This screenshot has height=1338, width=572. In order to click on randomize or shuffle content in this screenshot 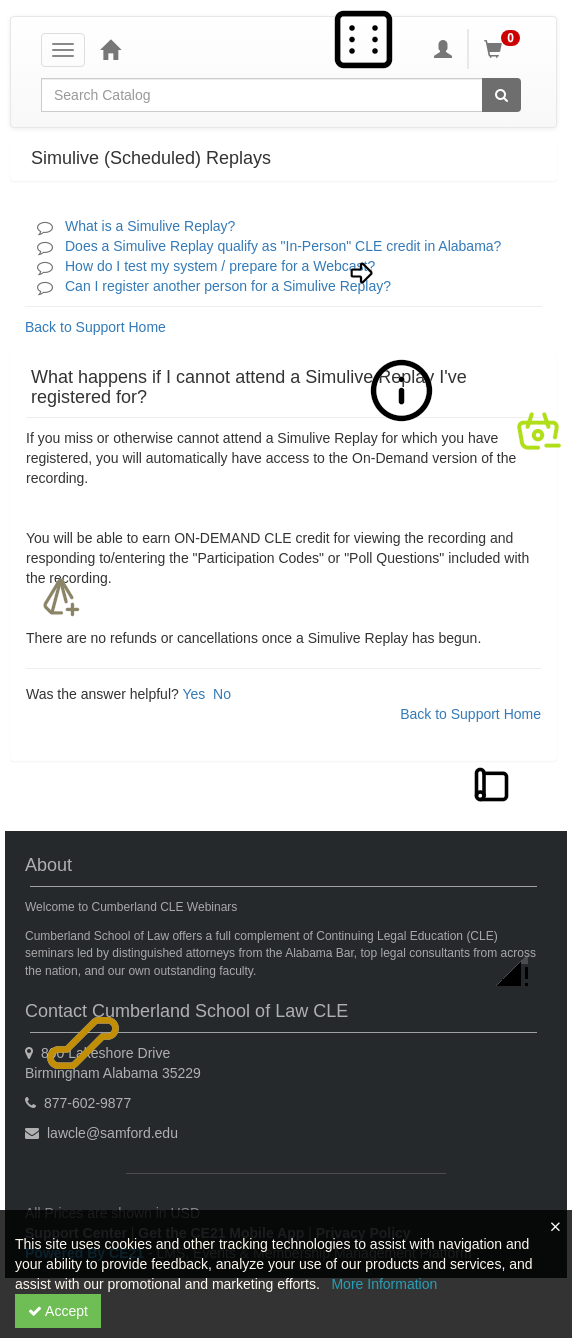, I will do `click(363, 39)`.